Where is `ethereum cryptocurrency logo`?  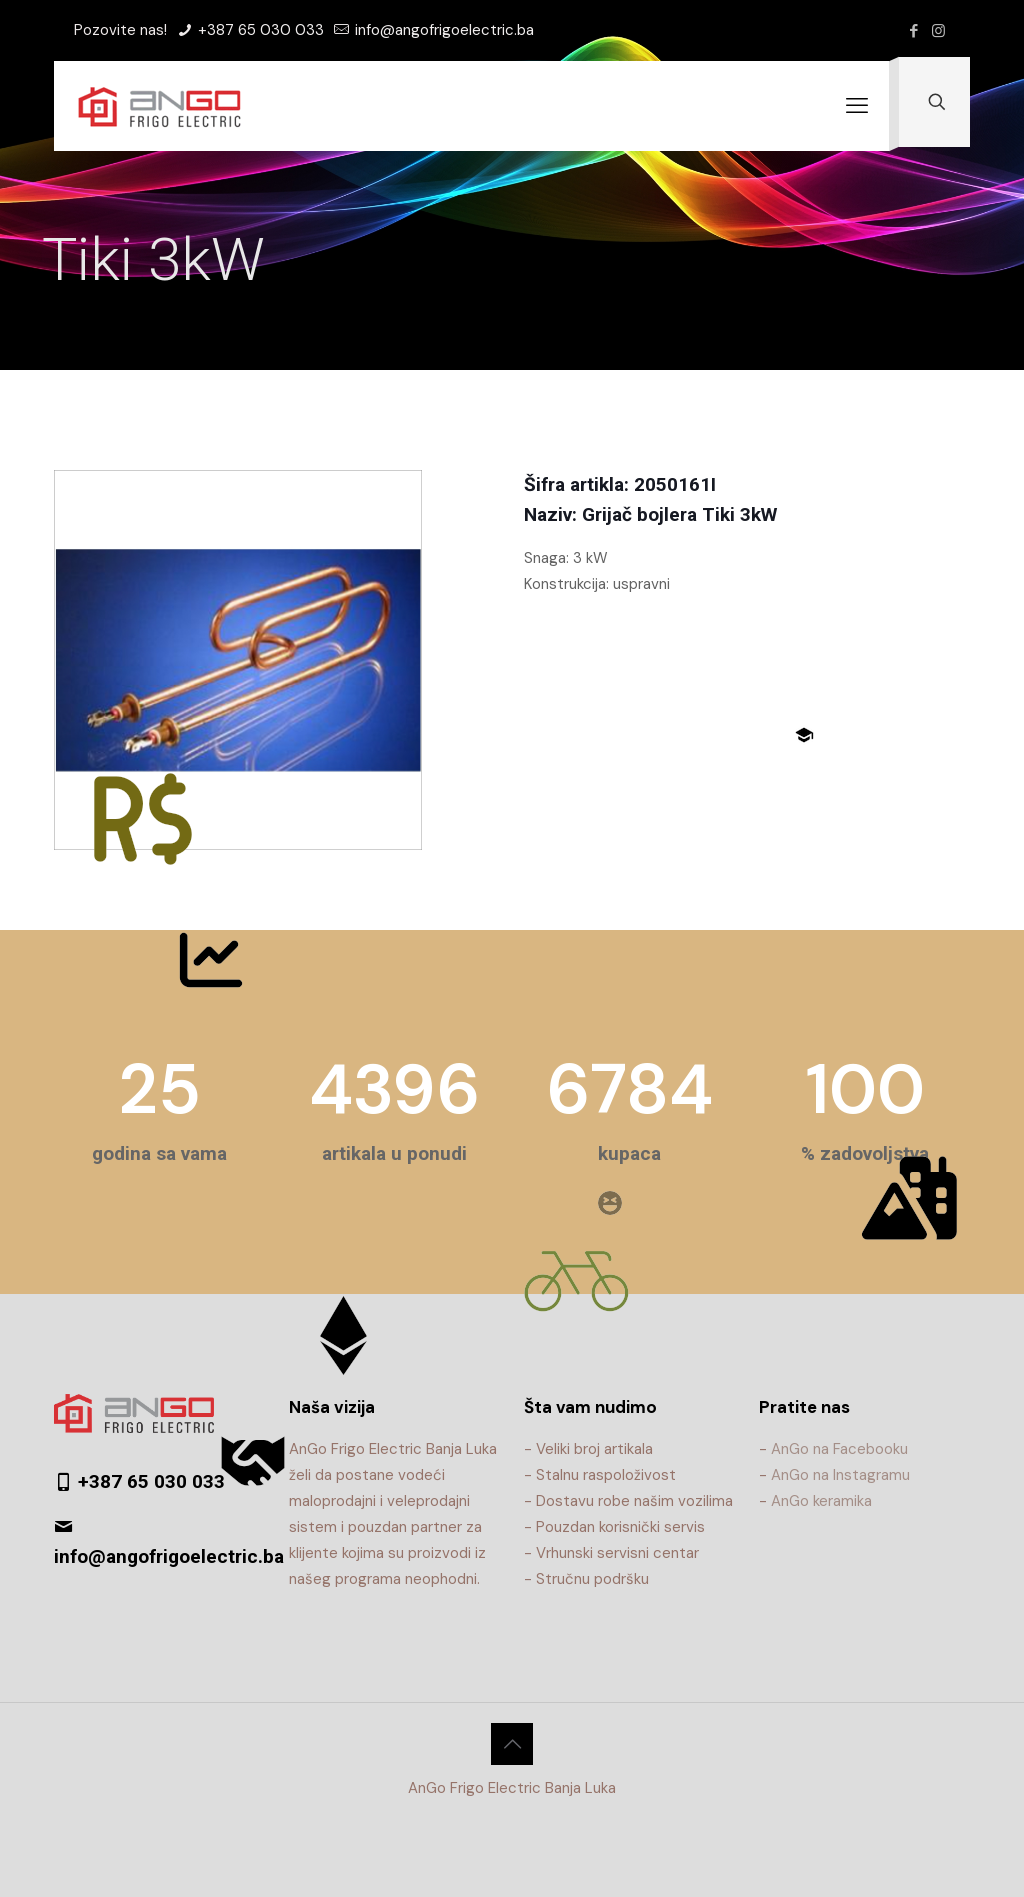
ethereum cryptocurrency logo is located at coordinates (343, 1335).